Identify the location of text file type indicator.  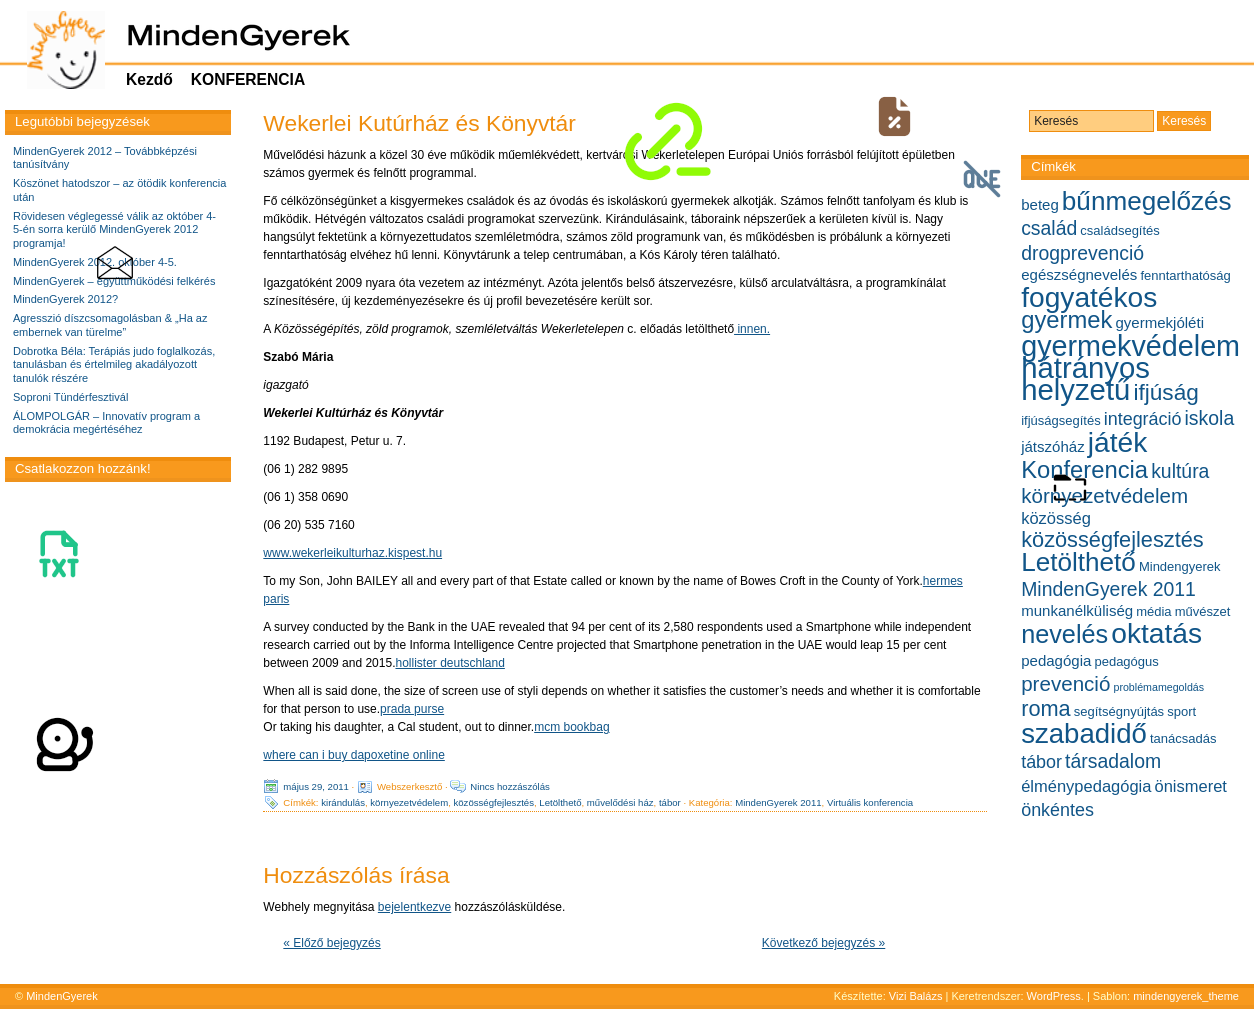
(59, 554).